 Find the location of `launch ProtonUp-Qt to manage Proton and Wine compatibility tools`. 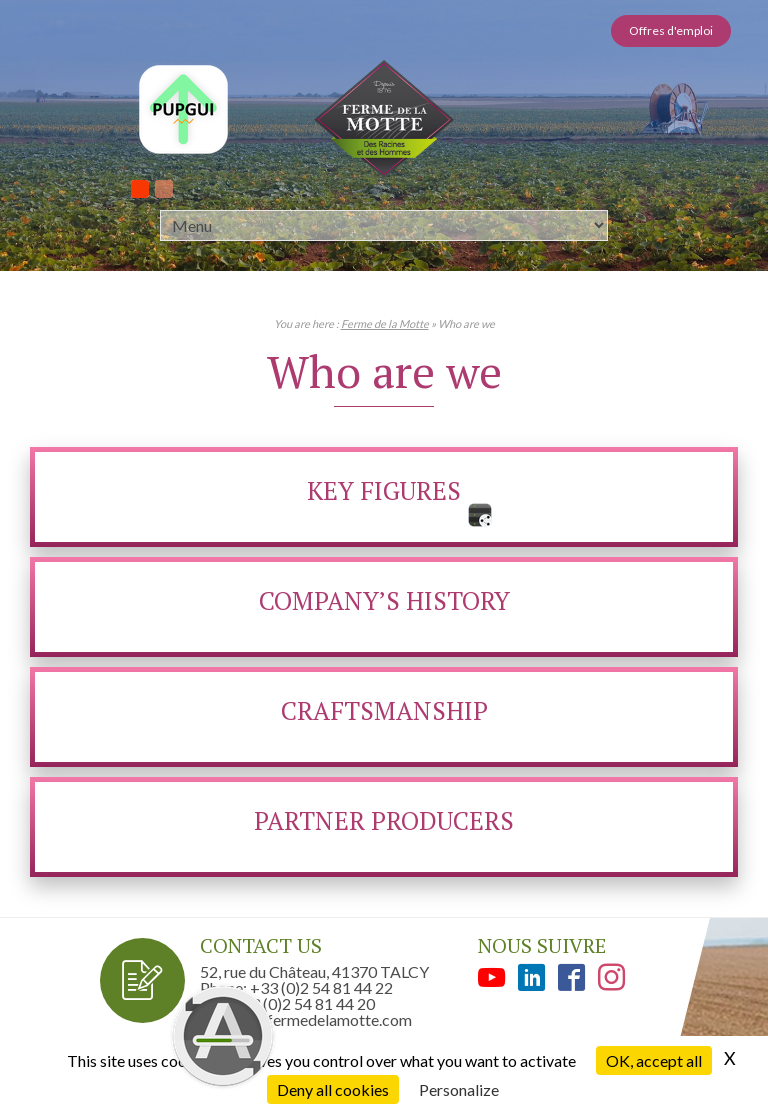

launch ProtonUp-Qt to manage Proton and Wine compatibility tools is located at coordinates (183, 109).